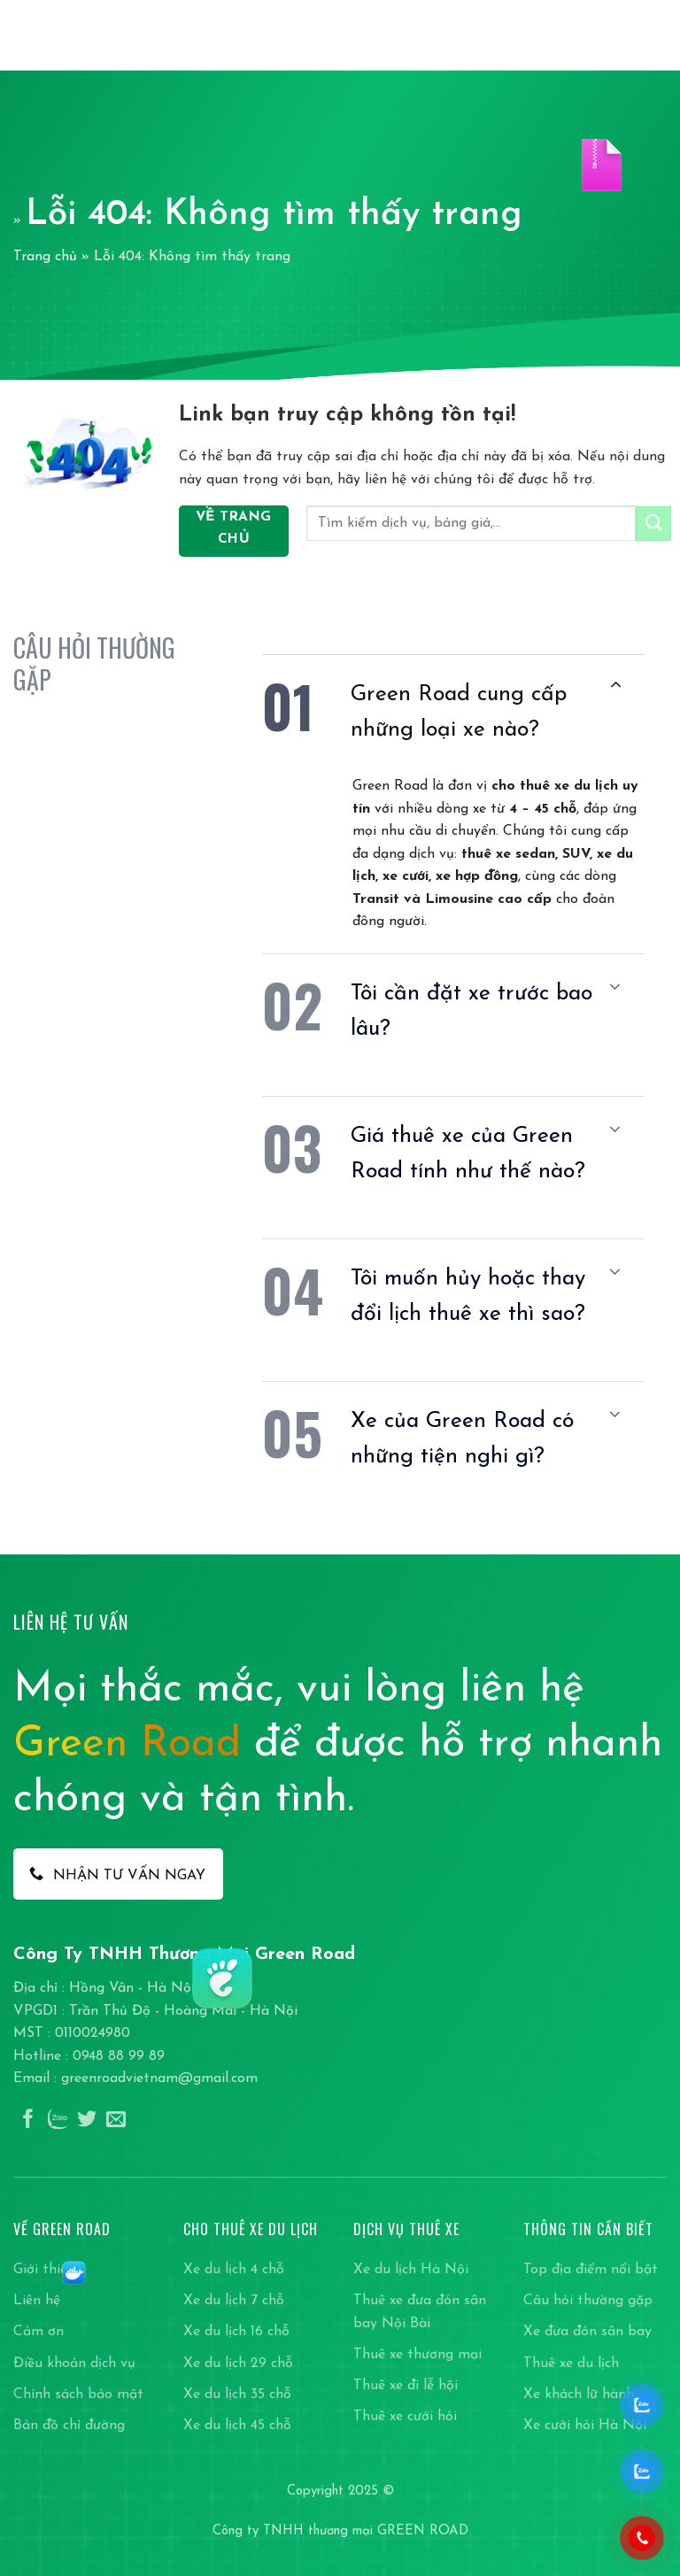  I want to click on launch gnome desktop environment, so click(222, 1978).